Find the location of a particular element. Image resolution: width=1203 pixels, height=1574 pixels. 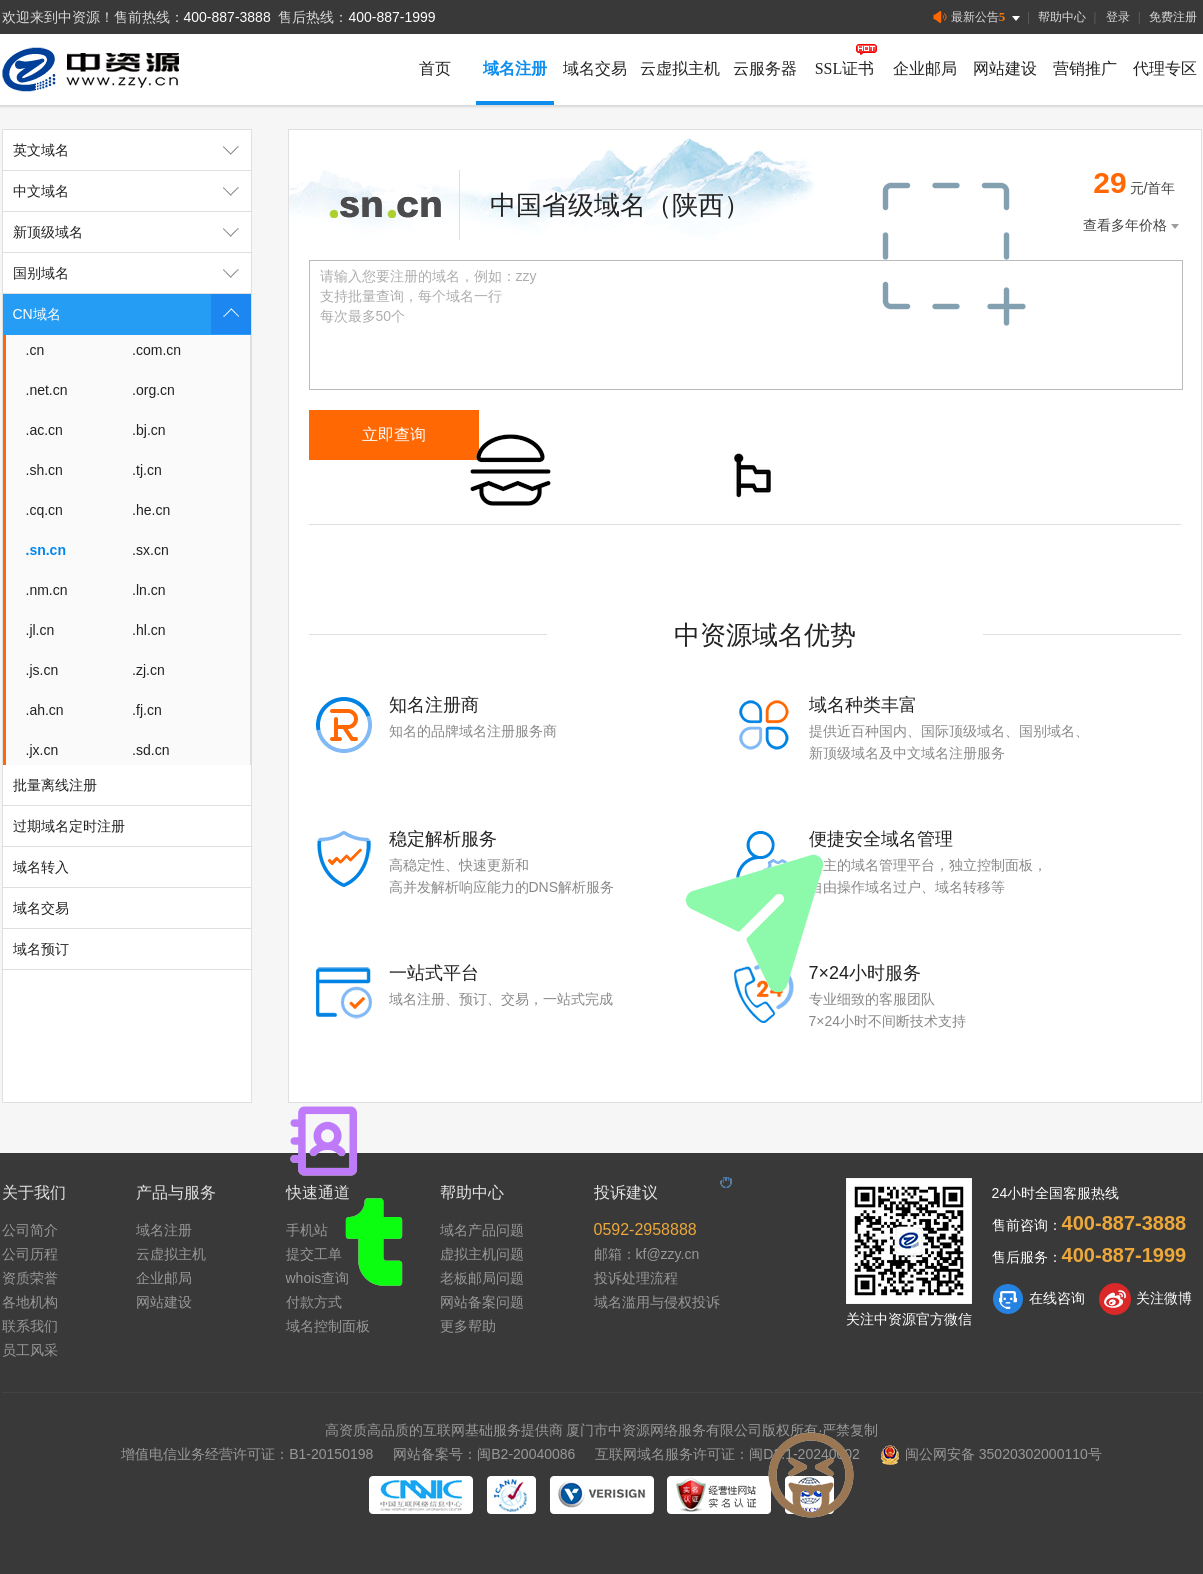

open the Tumblr app is located at coordinates (374, 1242).